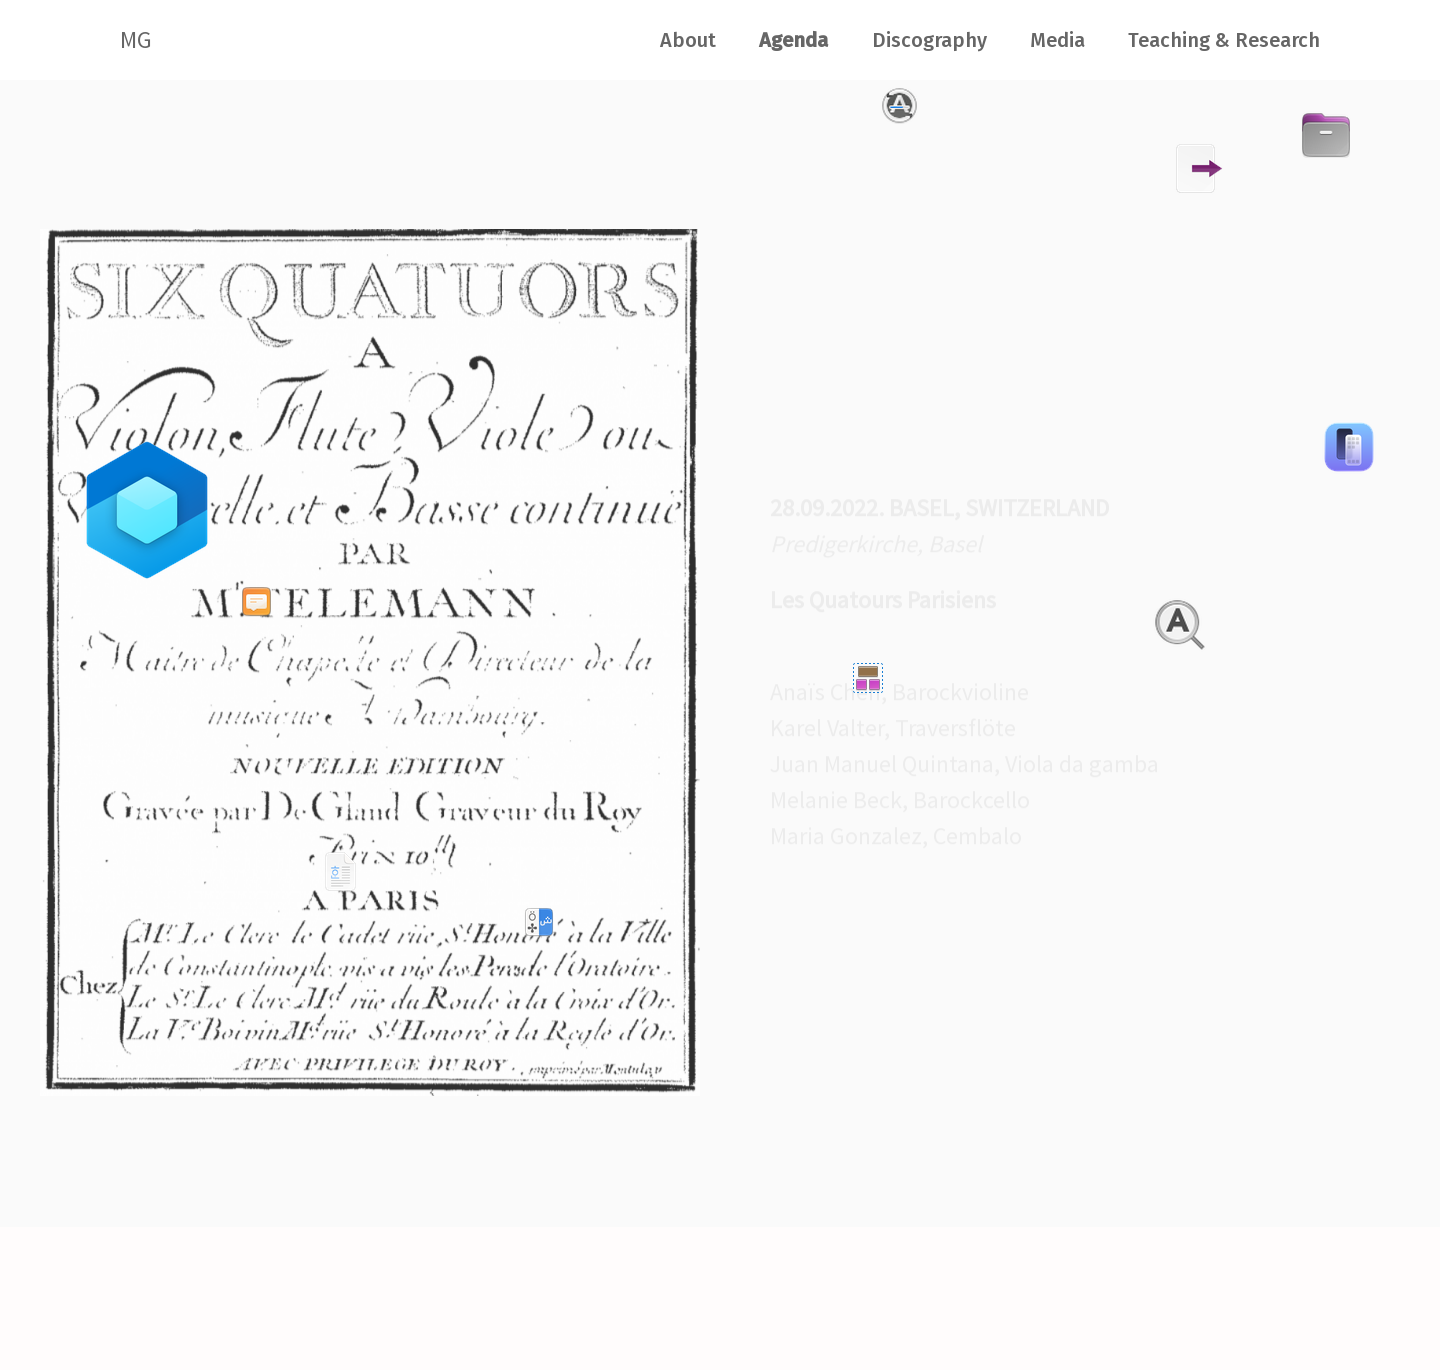 Image resolution: width=1440 pixels, height=1370 pixels. What do you see at coordinates (147, 510) in the screenshot?
I see `open assist2 application` at bounding box center [147, 510].